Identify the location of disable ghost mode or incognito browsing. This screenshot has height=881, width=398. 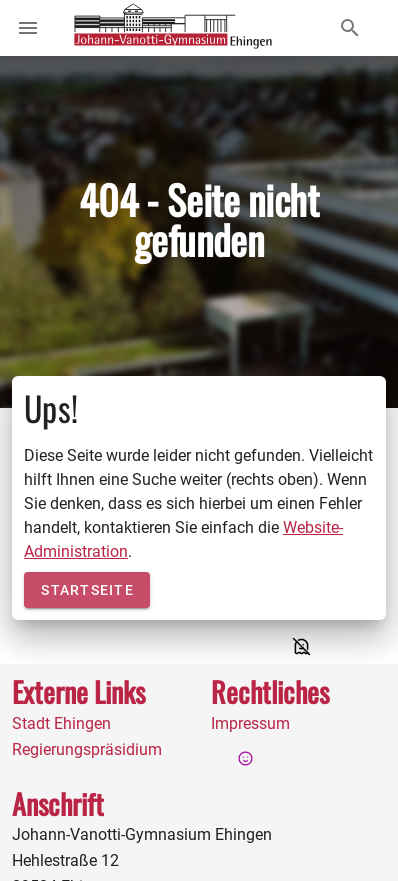
(301, 646).